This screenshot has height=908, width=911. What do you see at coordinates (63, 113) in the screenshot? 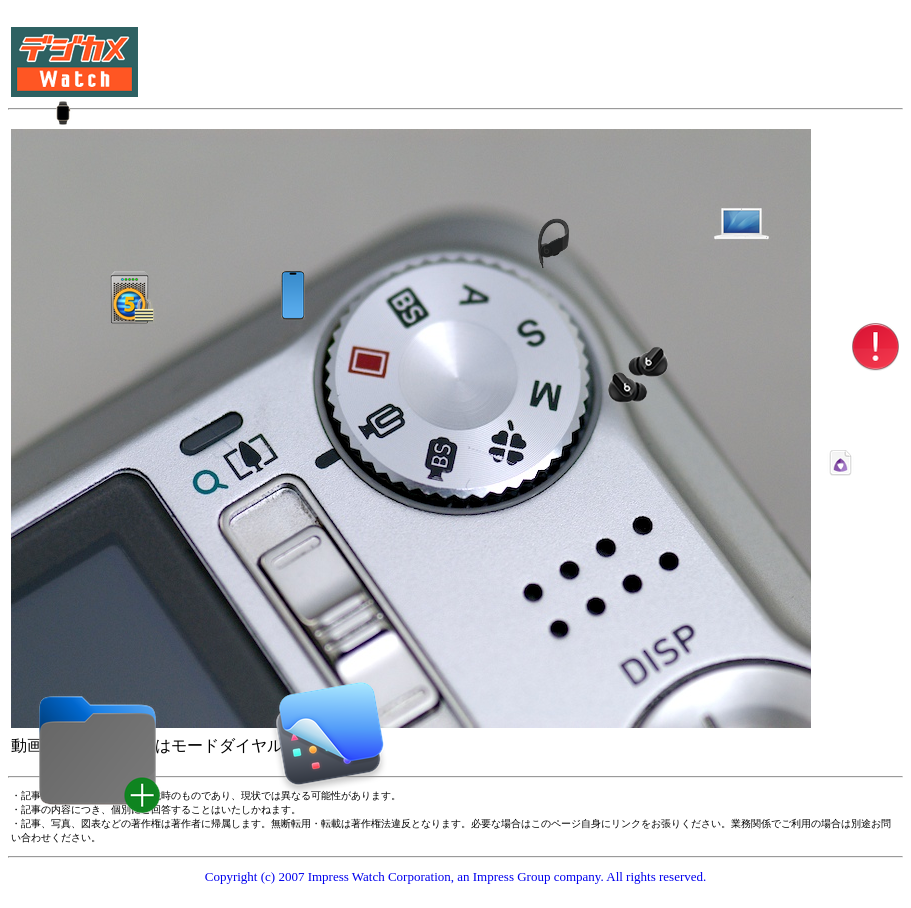
I see `apple watch series 6 device icon` at bounding box center [63, 113].